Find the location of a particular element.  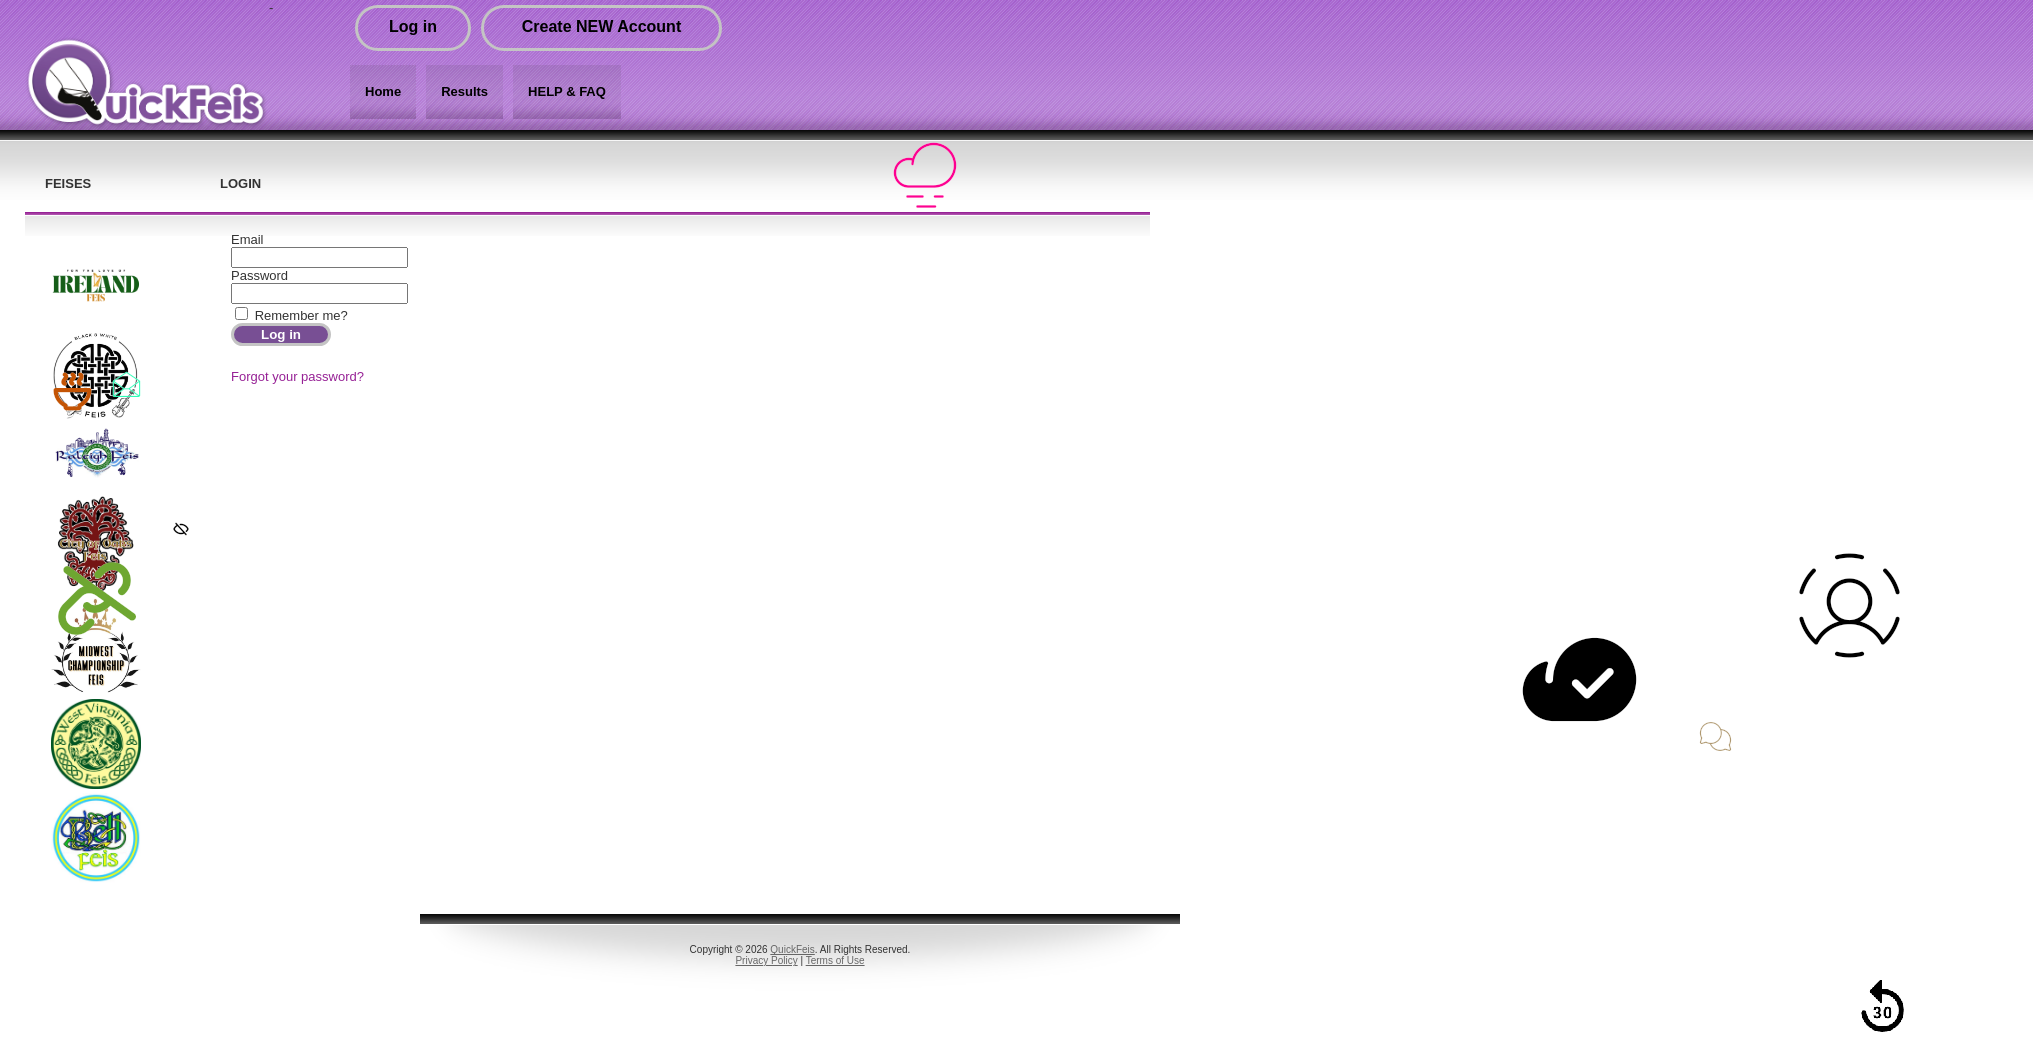

indicates foggy weather conditions is located at coordinates (925, 174).